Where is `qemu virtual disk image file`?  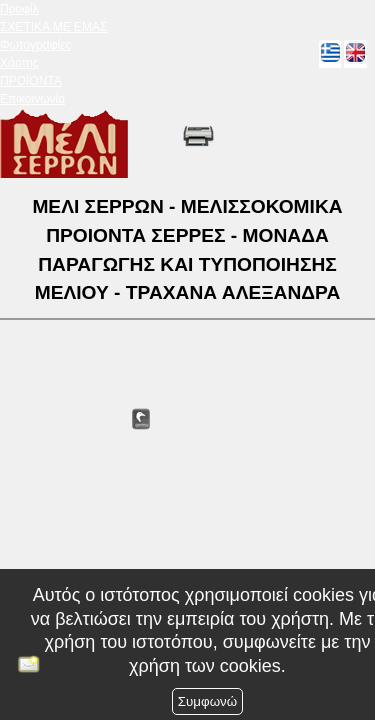 qemu virtual disk image file is located at coordinates (141, 419).